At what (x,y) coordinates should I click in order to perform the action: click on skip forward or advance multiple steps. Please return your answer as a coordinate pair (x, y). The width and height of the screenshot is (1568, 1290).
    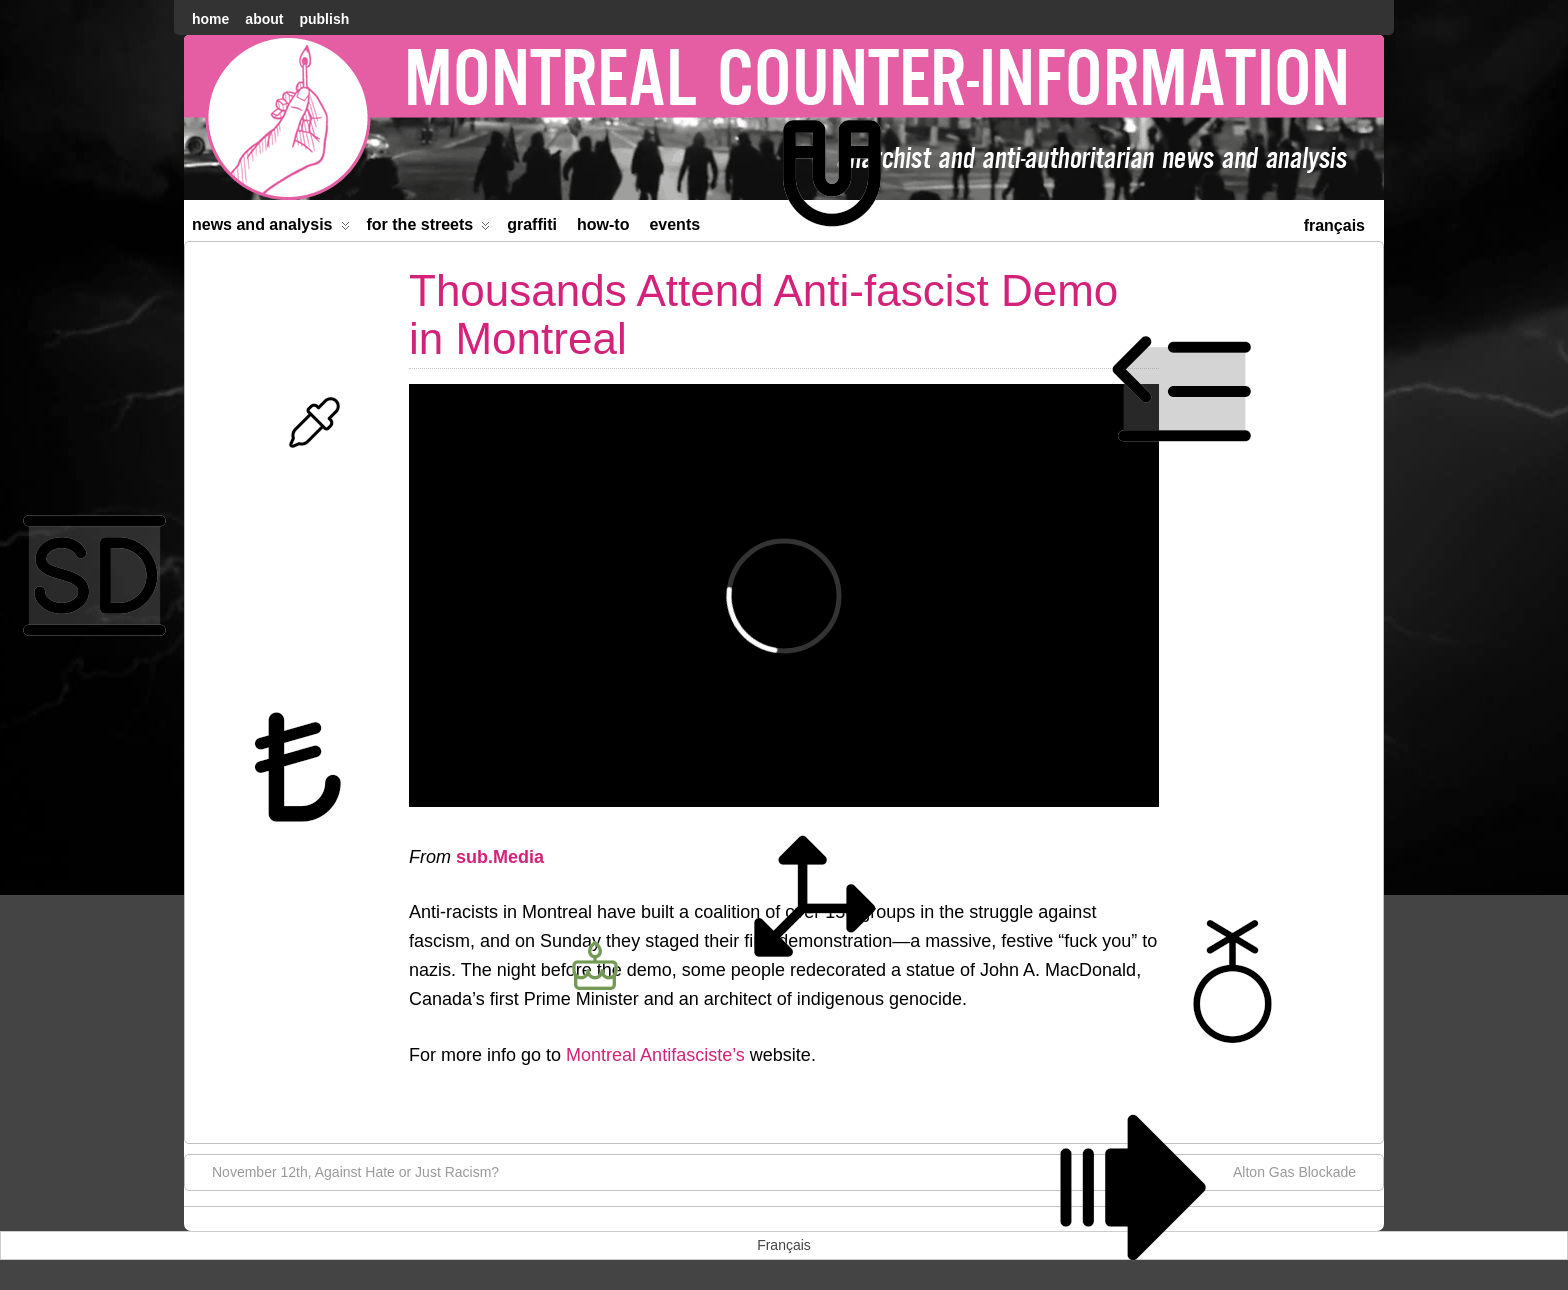
    Looking at the image, I should click on (1127, 1187).